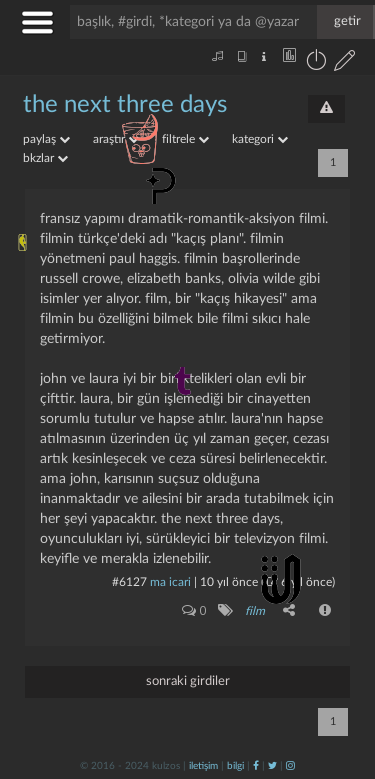 This screenshot has height=779, width=375. Describe the element at coordinates (140, 139) in the screenshot. I see `gin web framework logo` at that location.